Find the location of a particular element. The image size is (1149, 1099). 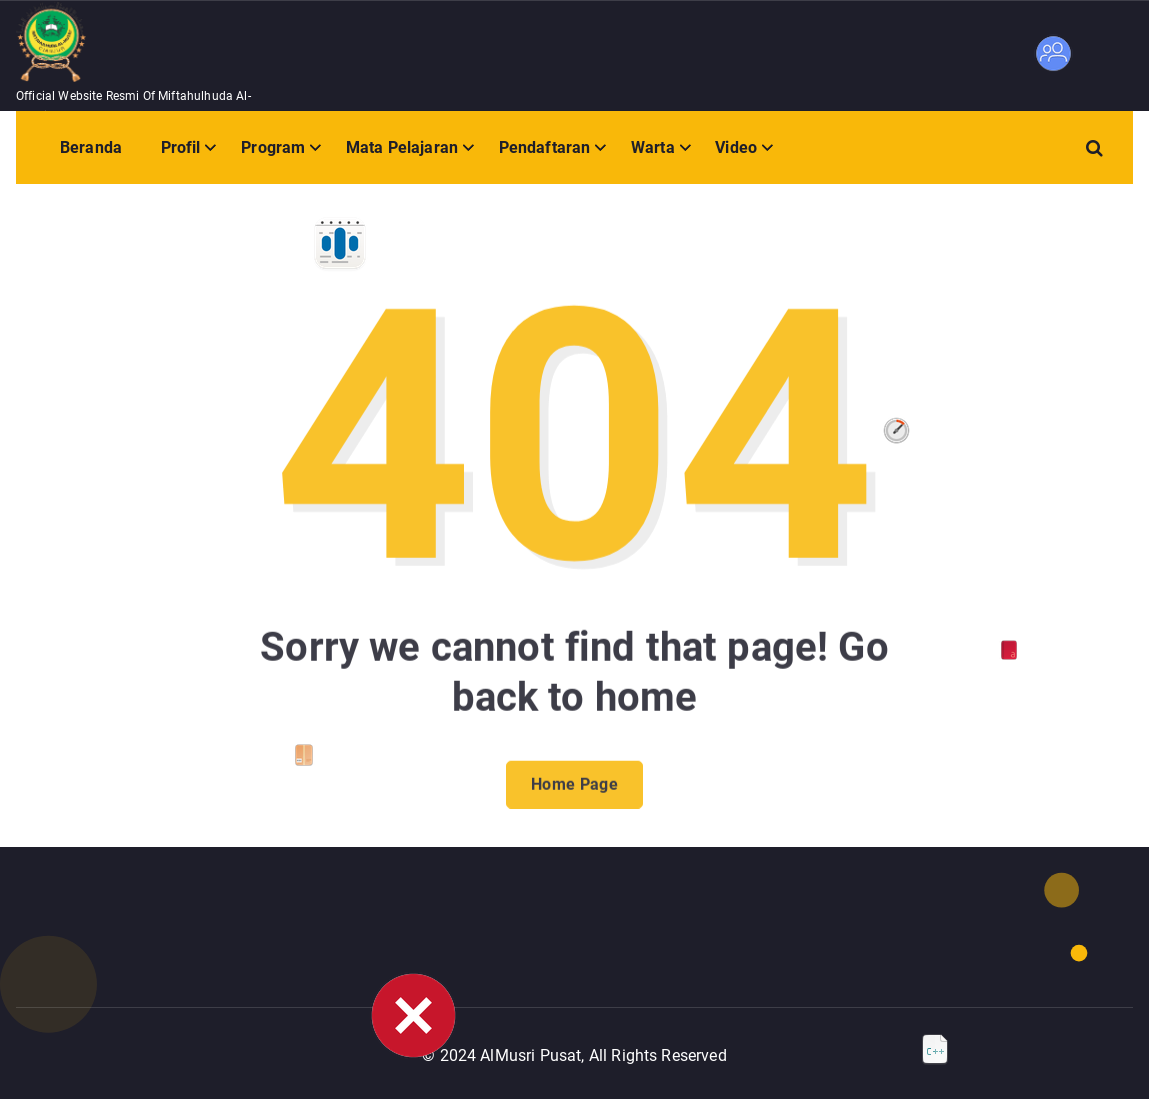

open speech note app for voice transcription is located at coordinates (340, 243).